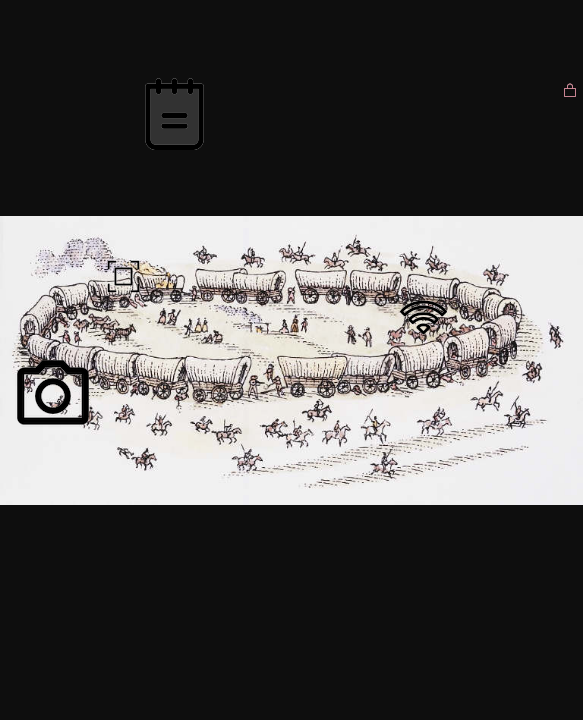 This screenshot has width=583, height=720. I want to click on indicates wireless network connection status, so click(423, 317).